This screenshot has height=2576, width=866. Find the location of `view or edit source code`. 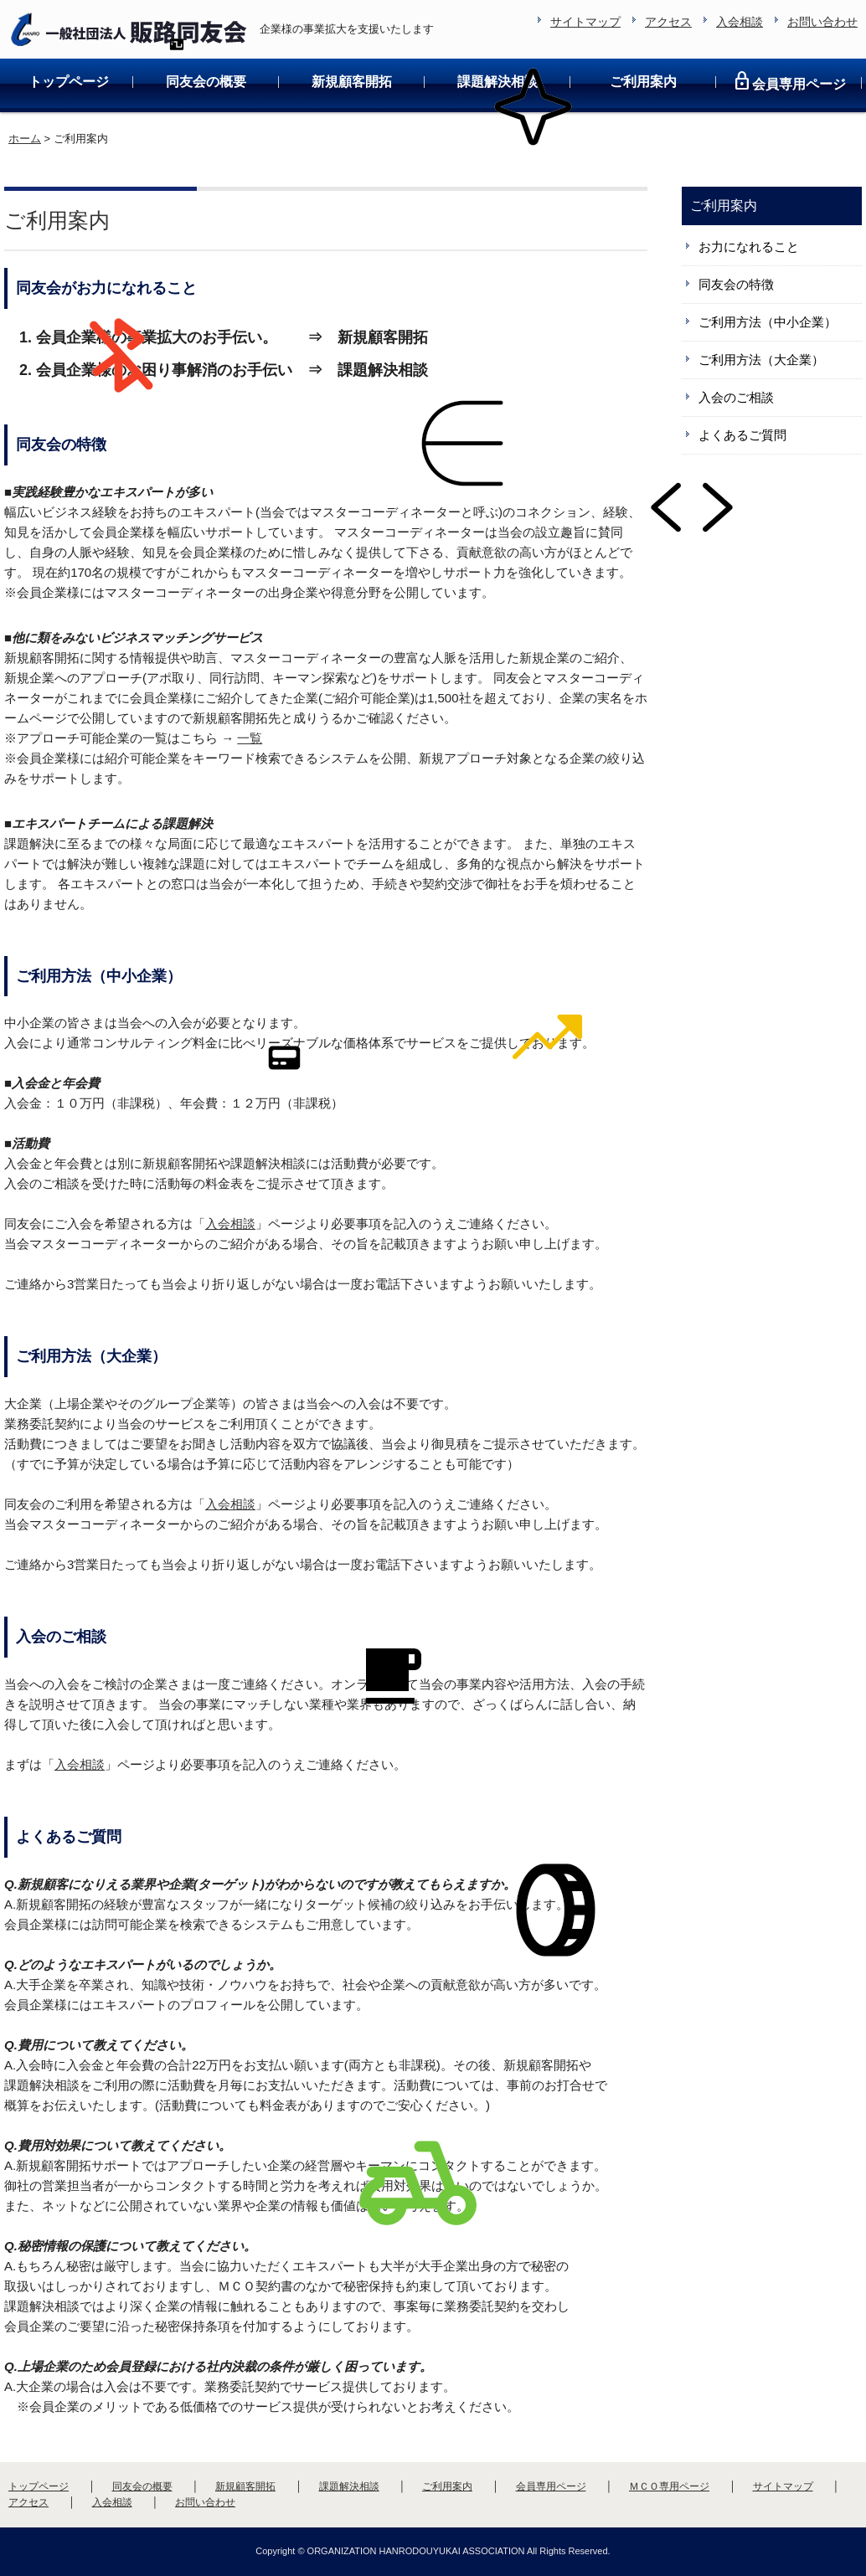

view or edit source code is located at coordinates (692, 507).